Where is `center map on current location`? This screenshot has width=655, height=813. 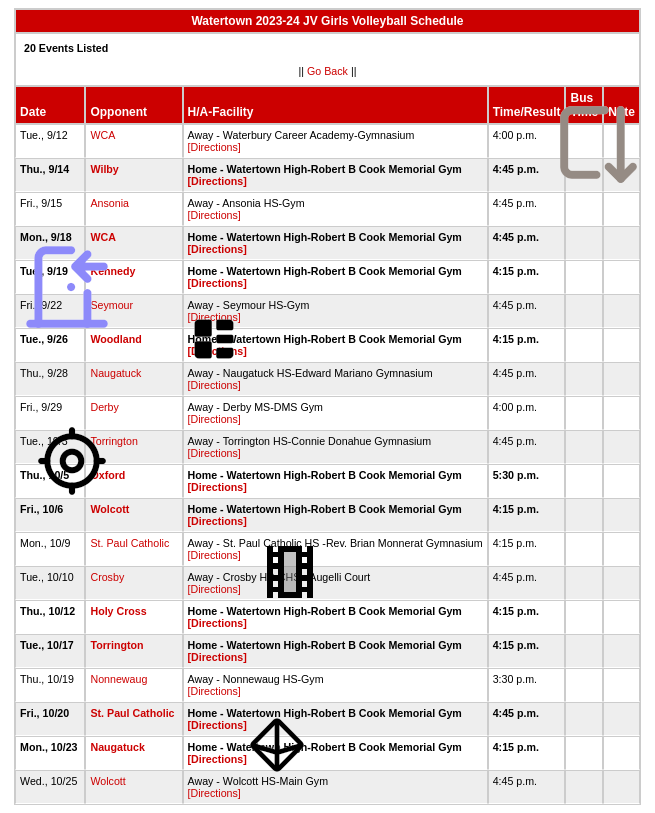 center map on current location is located at coordinates (72, 461).